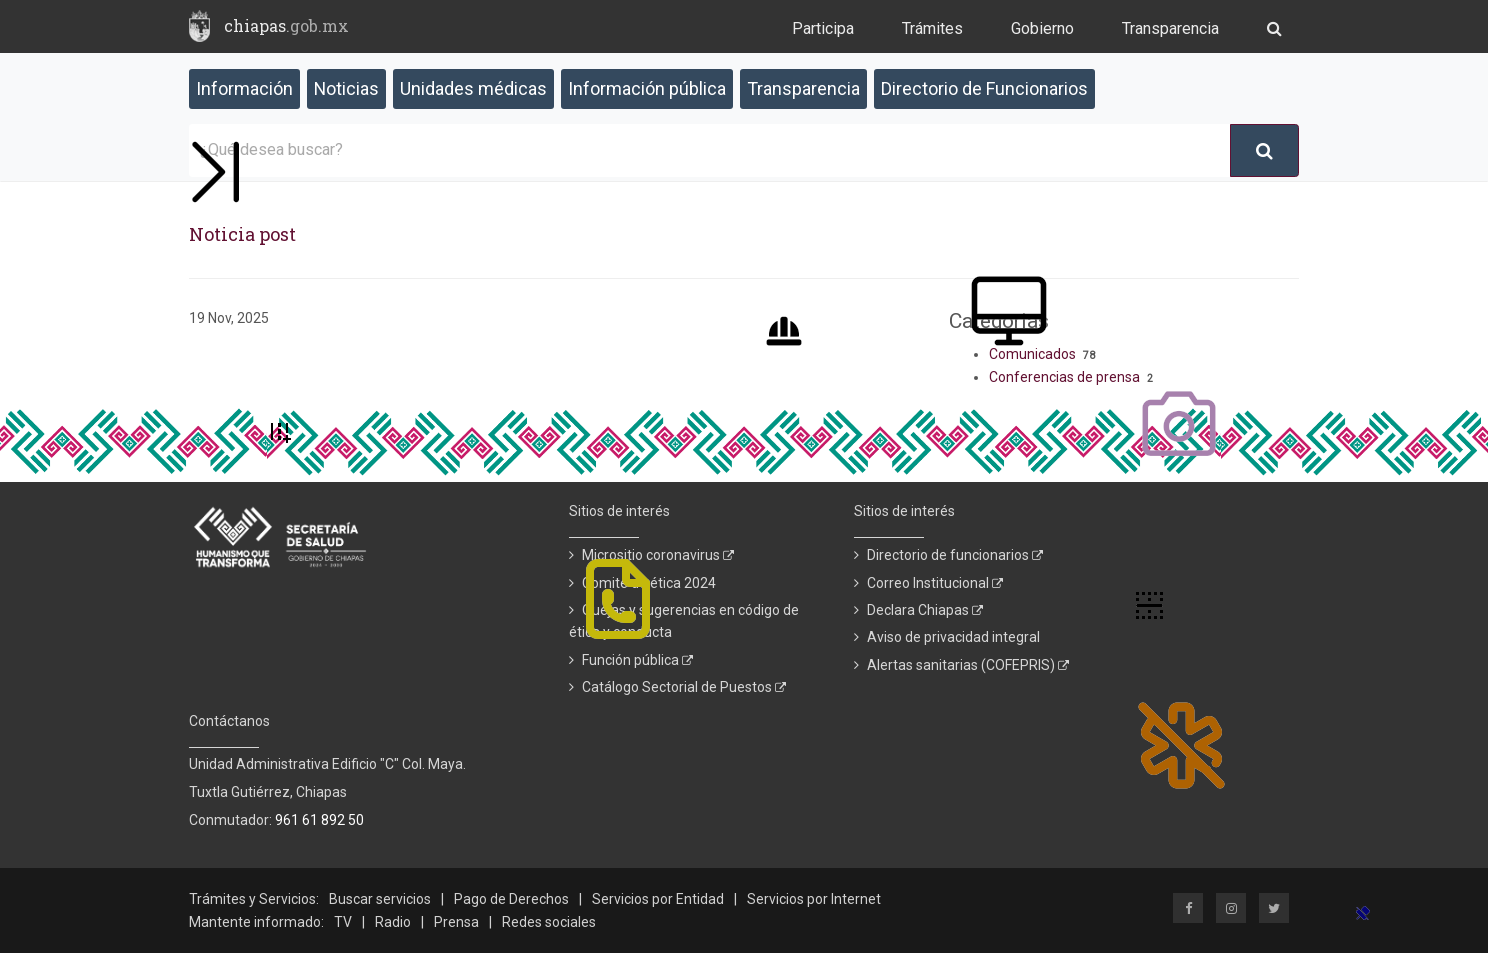 This screenshot has width=1488, height=953. What do you see at coordinates (279, 431) in the screenshot?
I see `add a new road to the map` at bounding box center [279, 431].